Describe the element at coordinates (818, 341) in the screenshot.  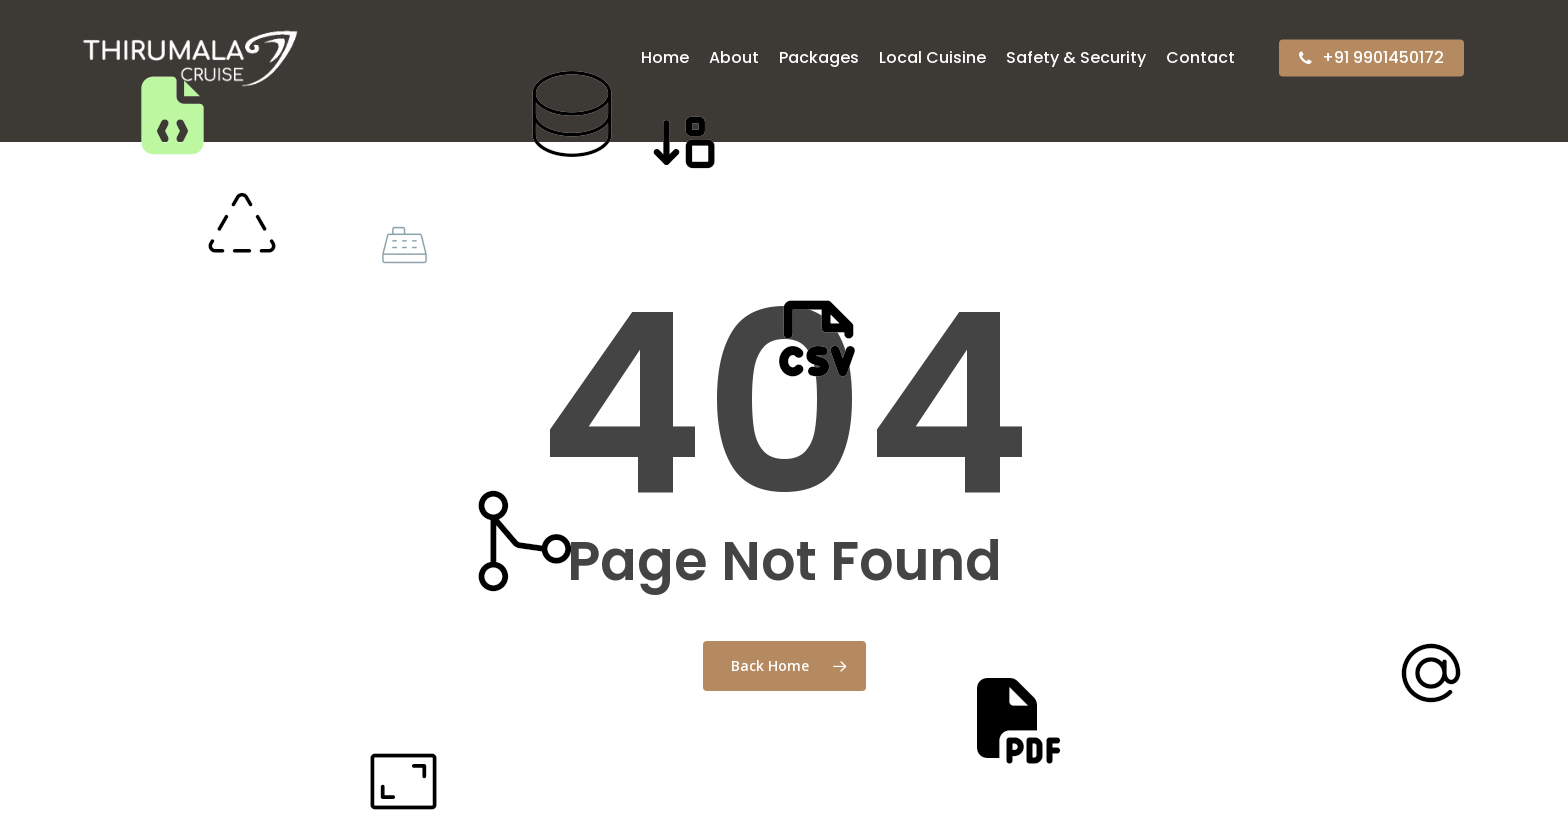
I see `open or view a CSV file` at that location.